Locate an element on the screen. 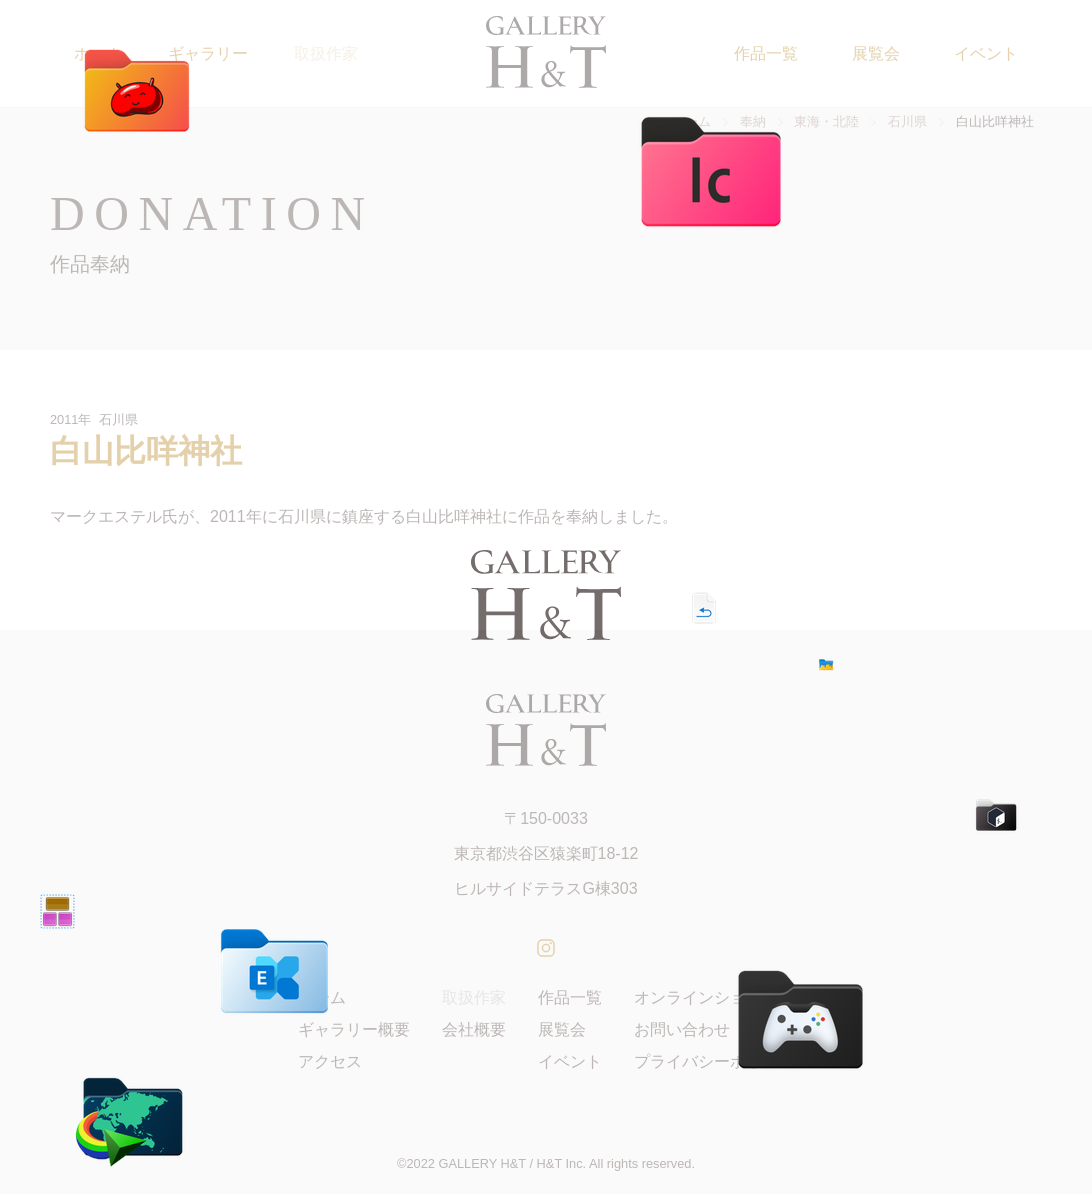 The image size is (1092, 1194). open folder to view contents is located at coordinates (826, 665).